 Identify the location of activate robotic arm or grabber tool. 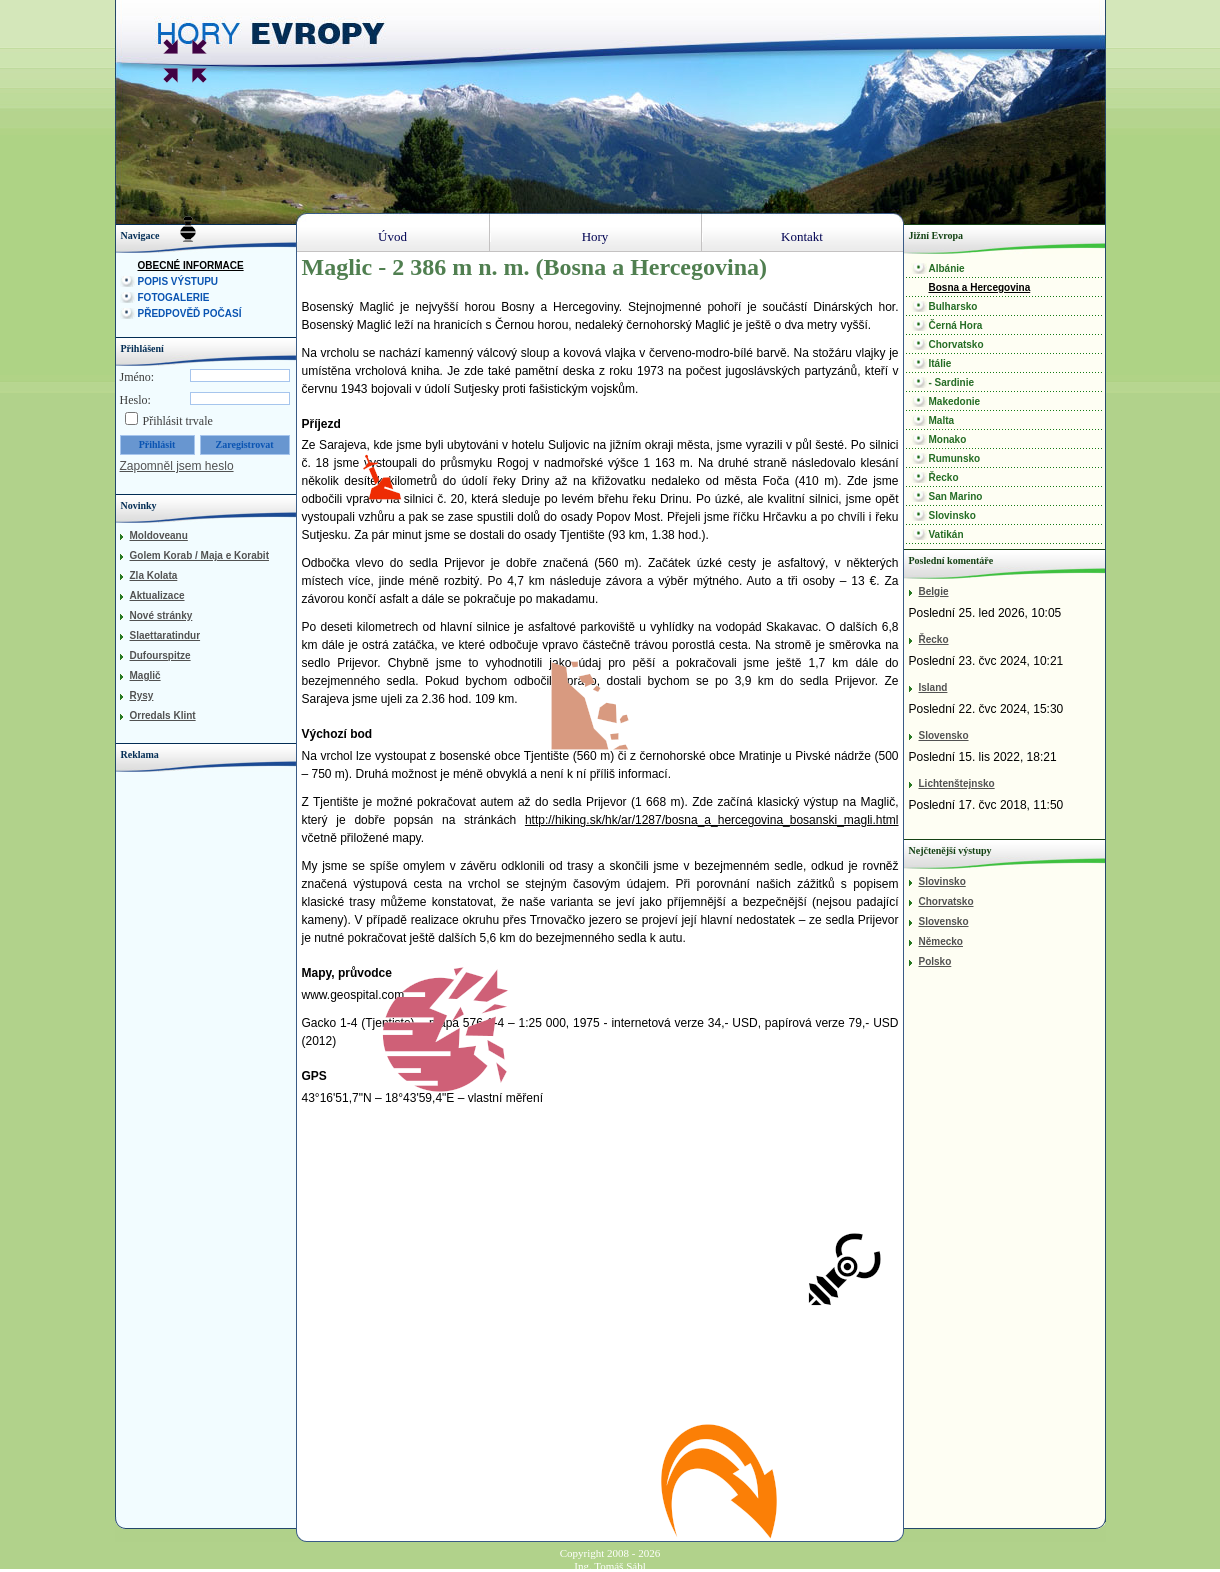
(847, 1266).